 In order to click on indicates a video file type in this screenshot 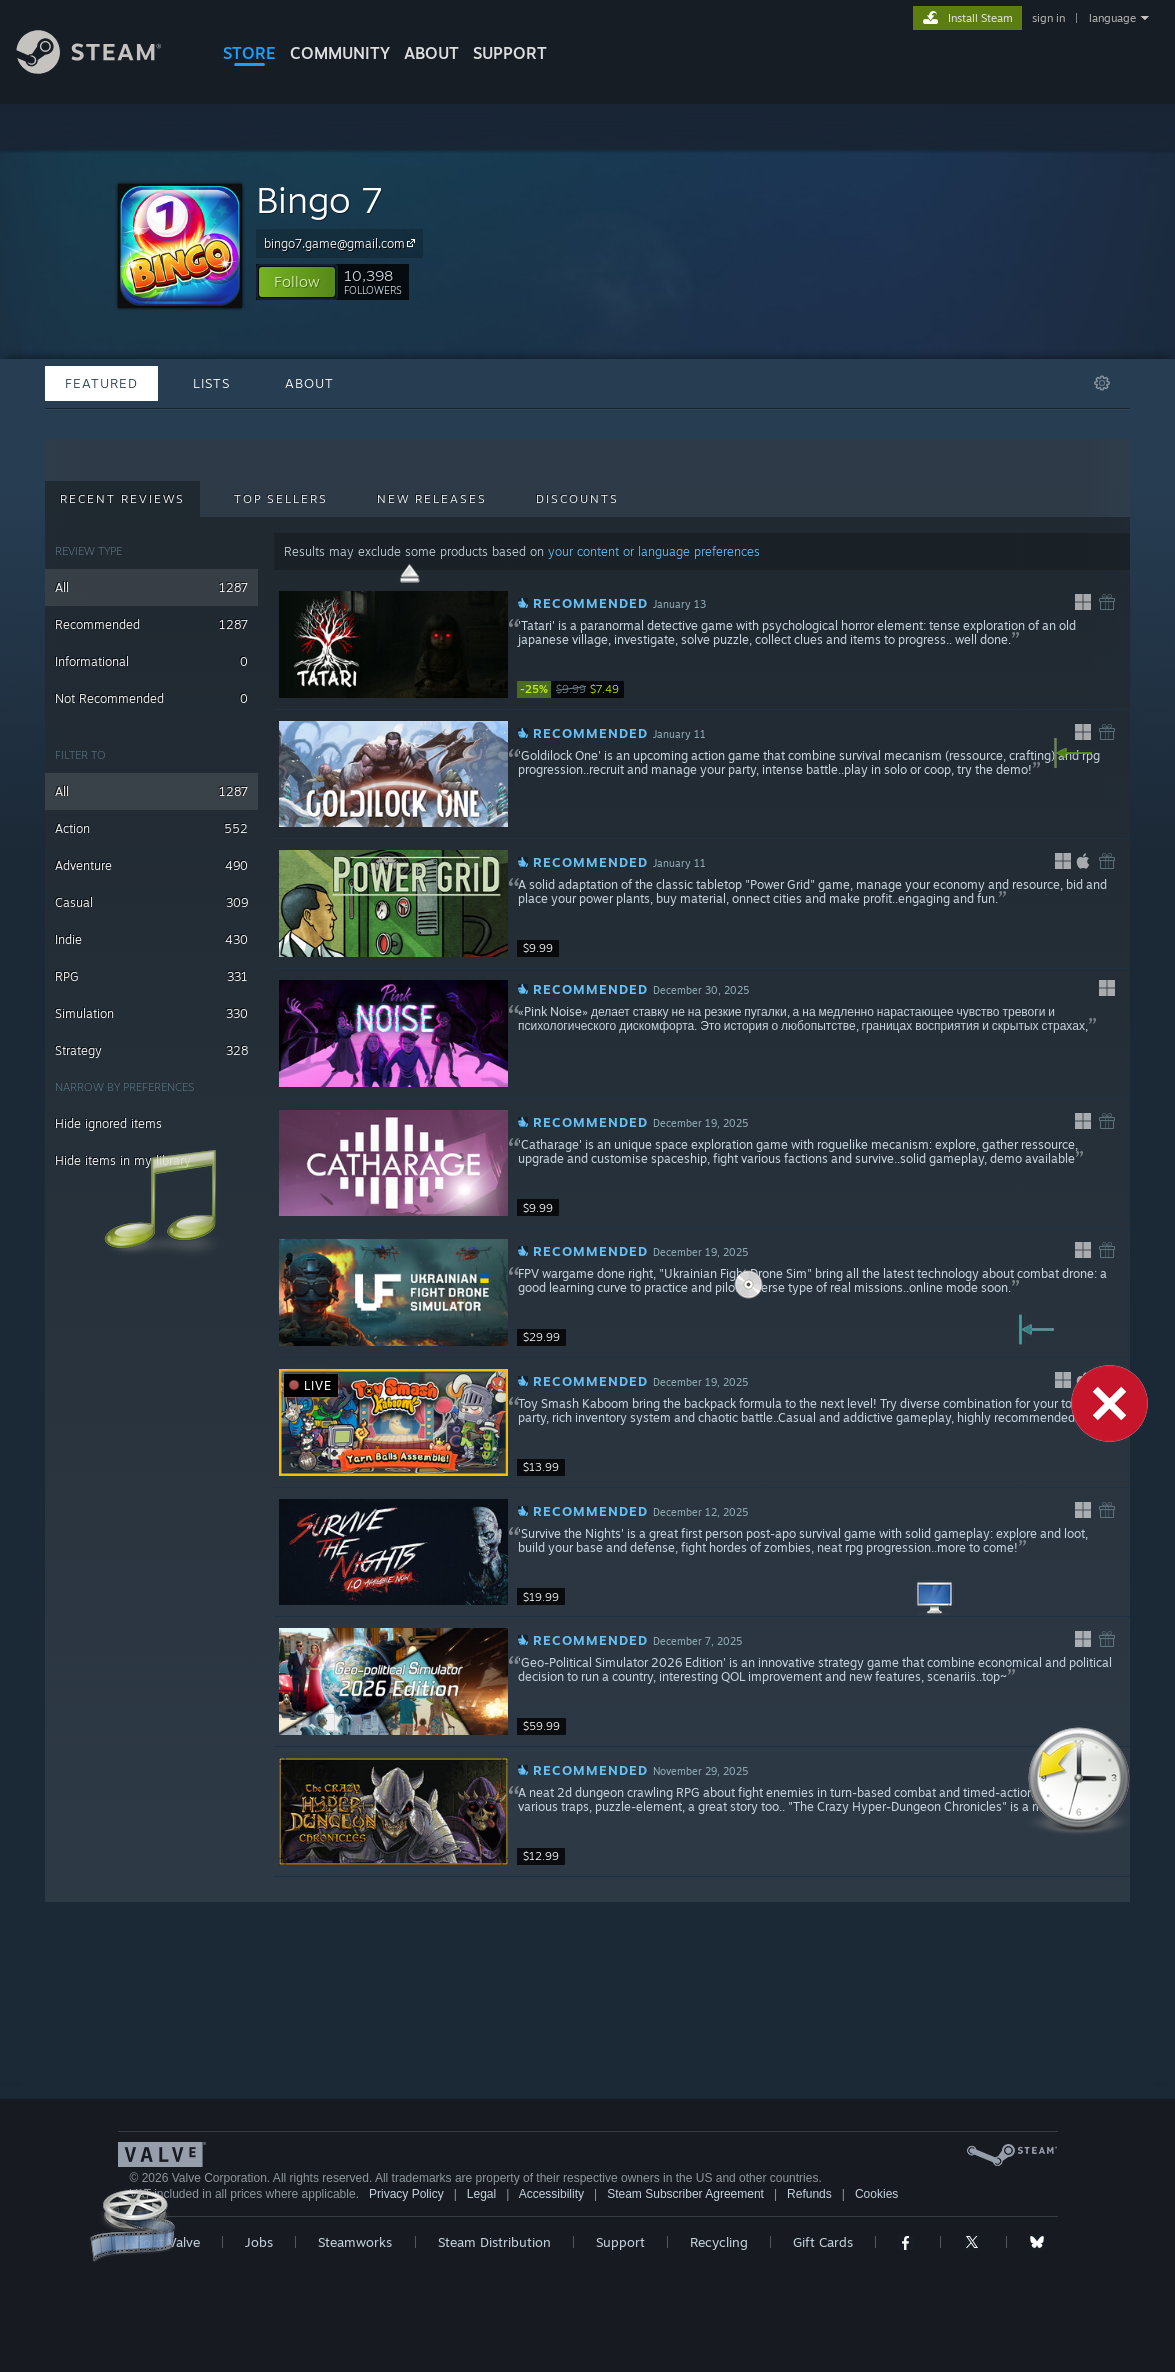, I will do `click(132, 2228)`.